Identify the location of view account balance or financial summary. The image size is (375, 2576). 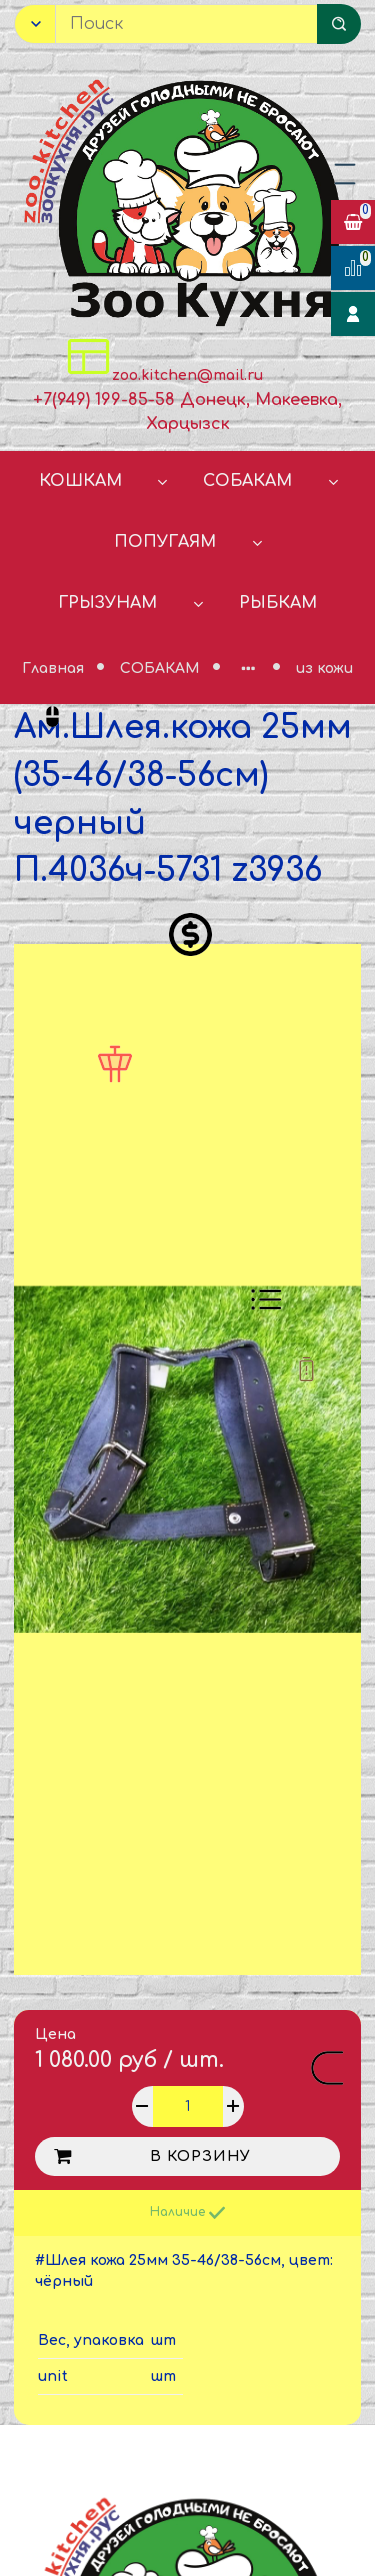
(190, 934).